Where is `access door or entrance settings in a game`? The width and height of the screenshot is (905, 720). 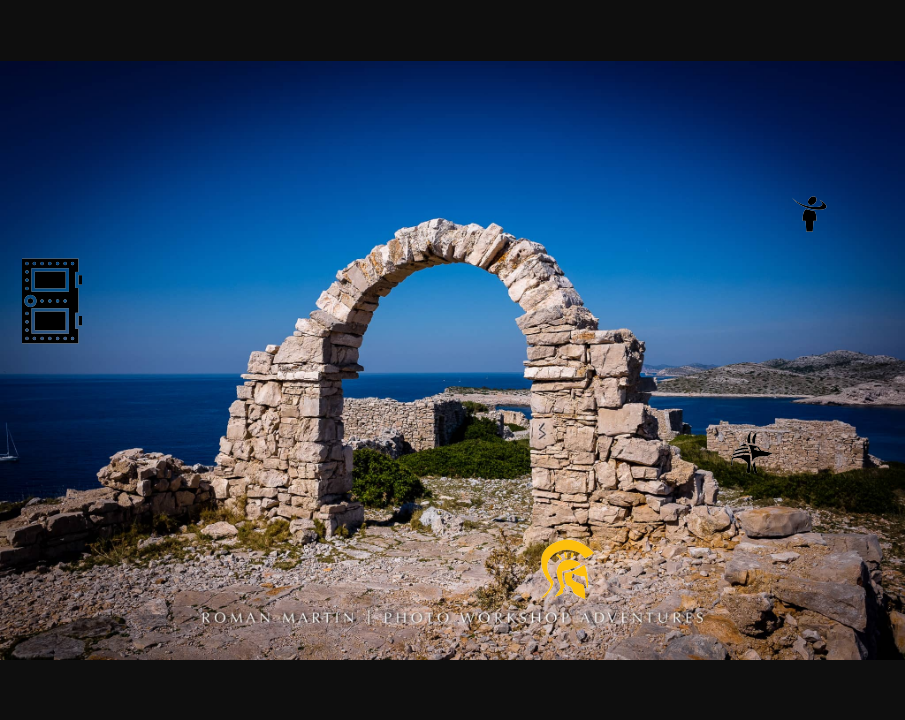
access door or entrance settings in a game is located at coordinates (52, 301).